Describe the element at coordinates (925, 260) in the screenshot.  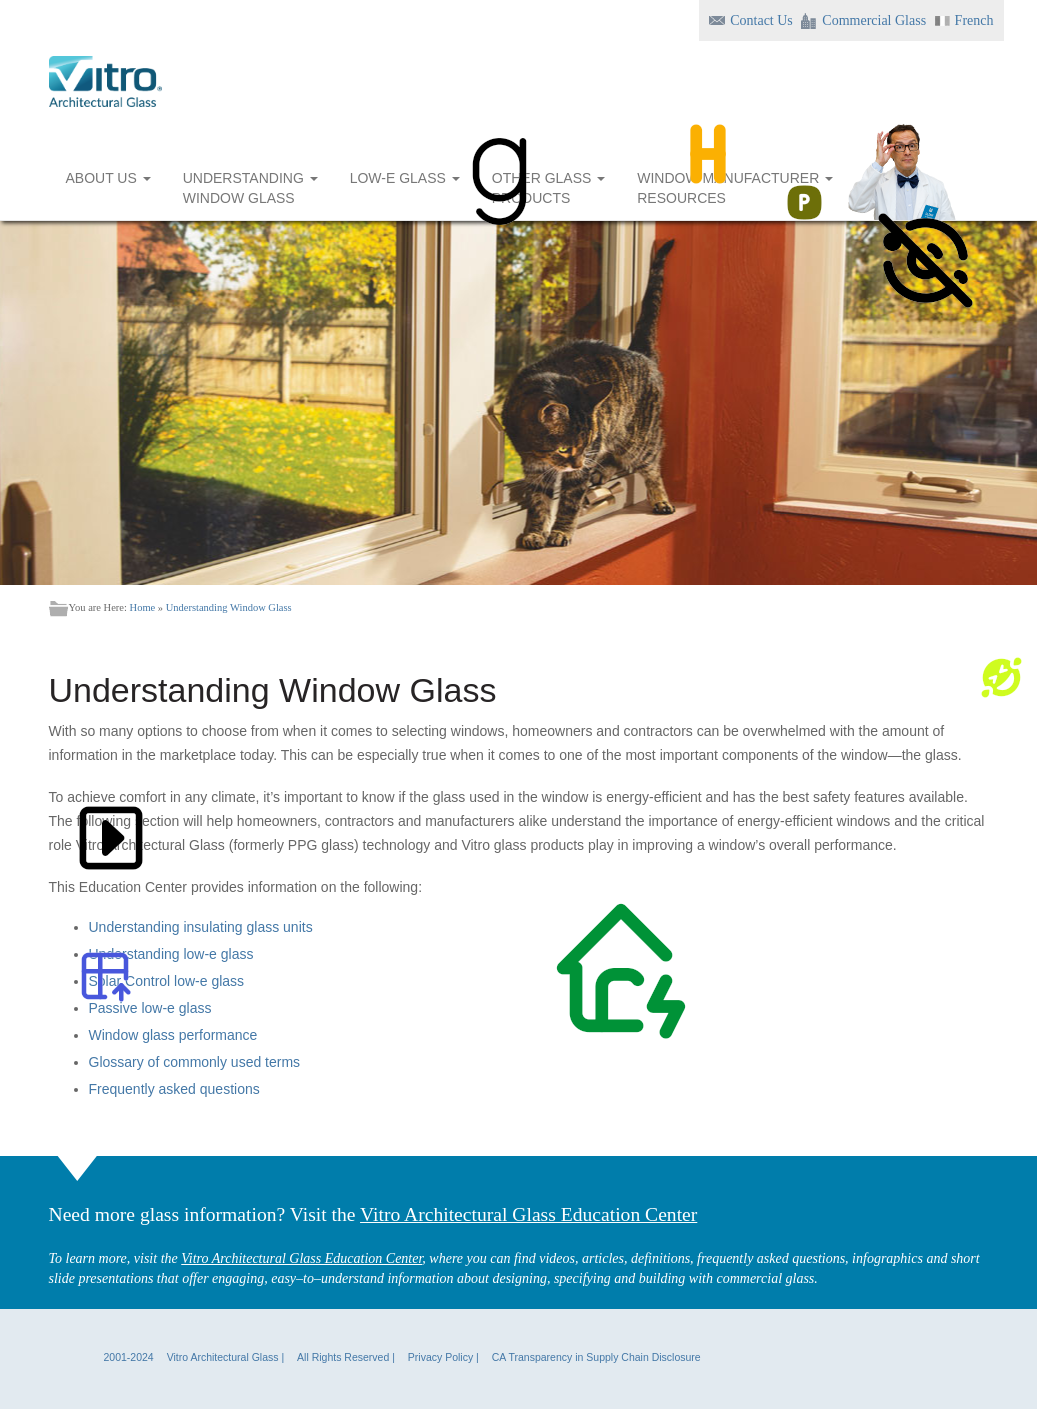
I see `disable analytics tracking` at that location.